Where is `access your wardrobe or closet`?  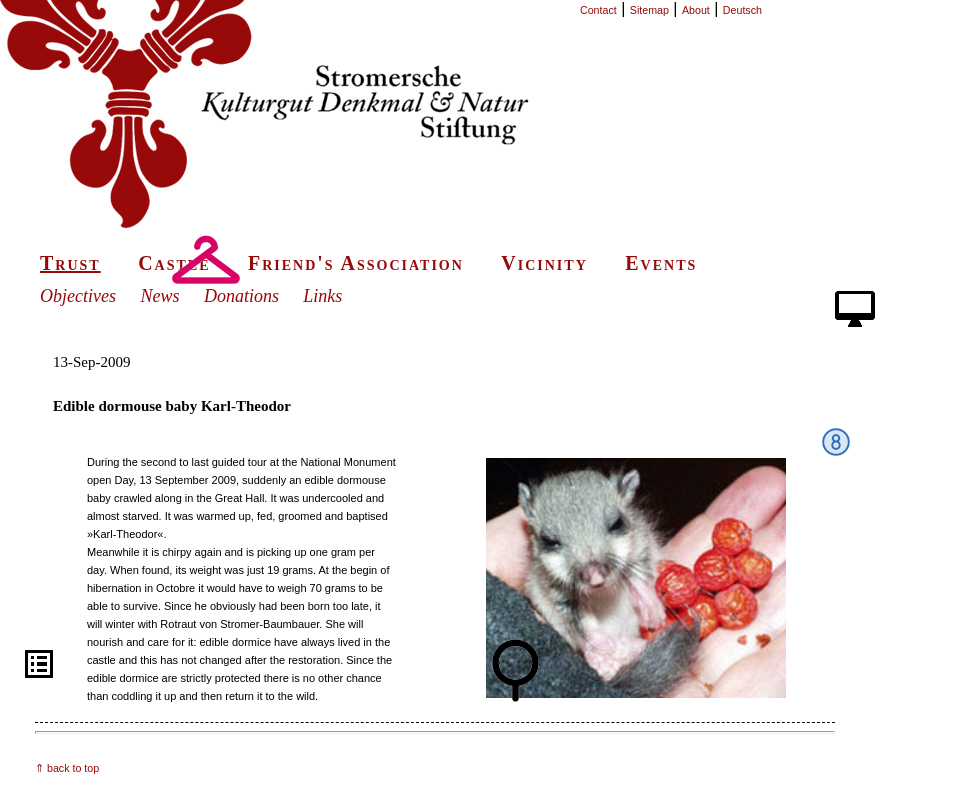 access your wardrobe or closet is located at coordinates (206, 263).